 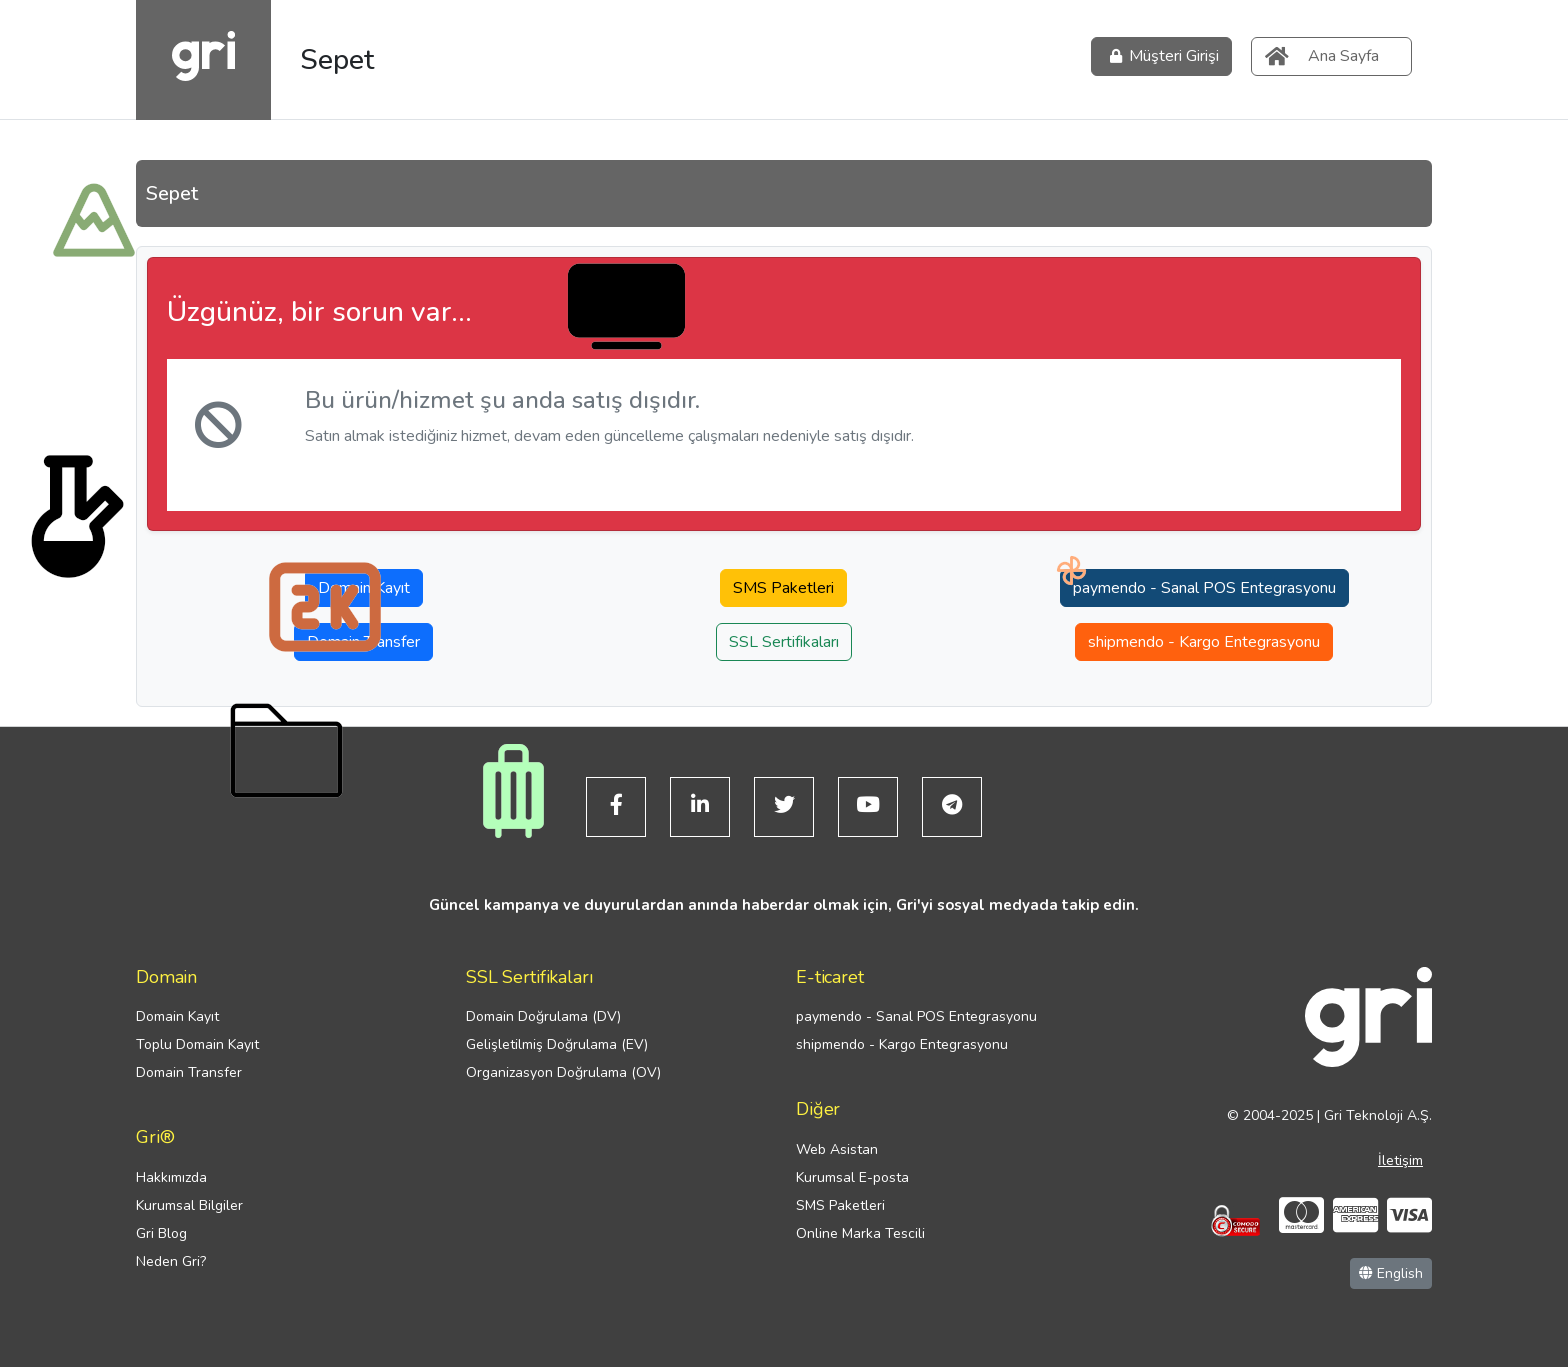 What do you see at coordinates (513, 792) in the screenshot?
I see `access travel or trip planning features` at bounding box center [513, 792].